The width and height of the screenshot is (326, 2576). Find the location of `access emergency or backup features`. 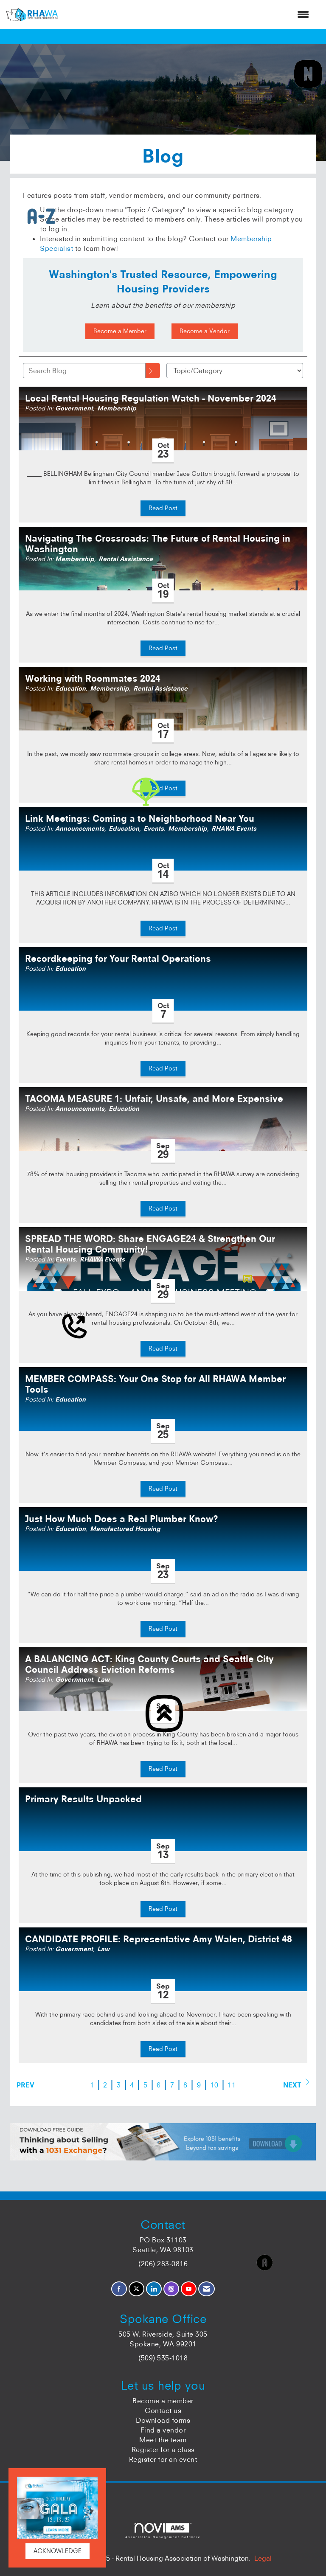

access emergency or backup features is located at coordinates (146, 792).